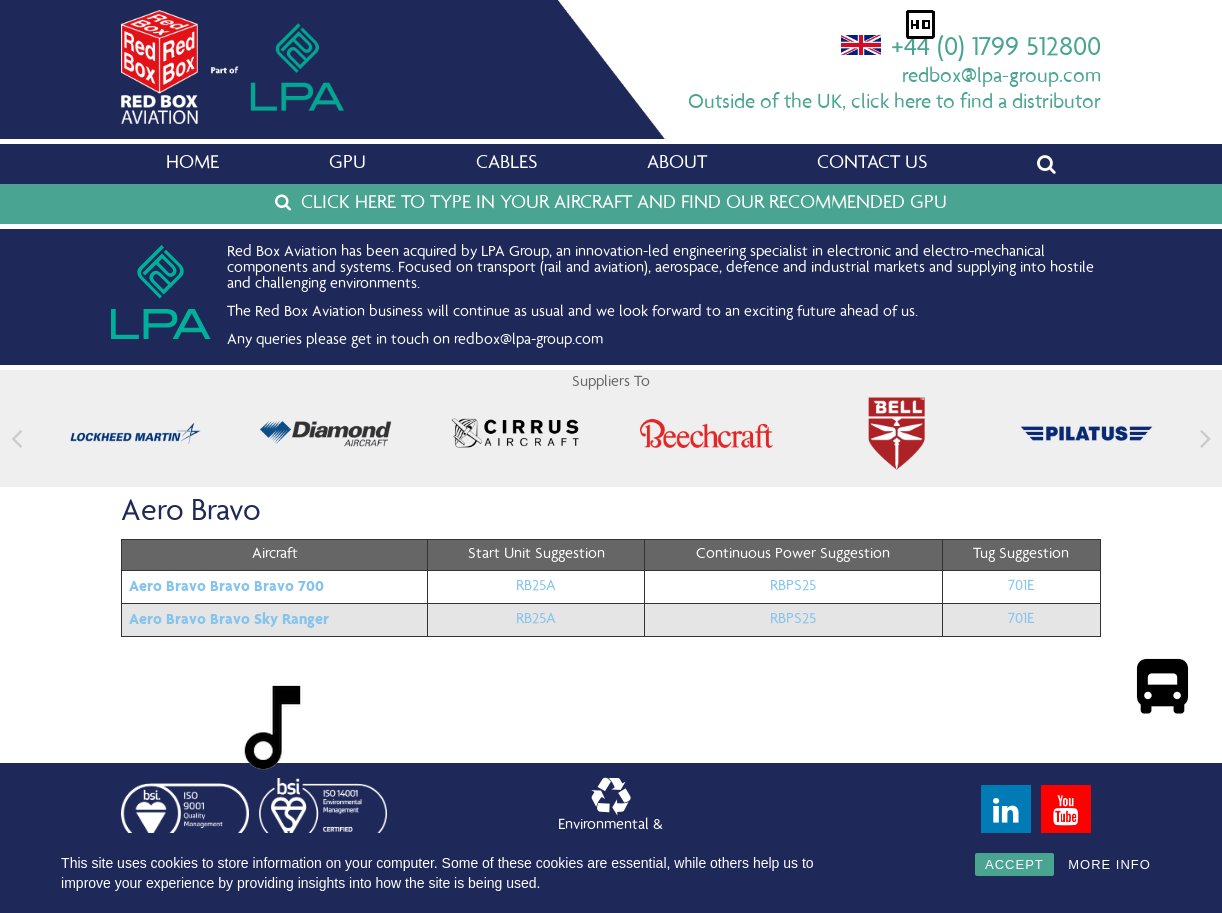 This screenshot has height=913, width=1222. What do you see at coordinates (920, 24) in the screenshot?
I see `indicates high definition video quality is available` at bounding box center [920, 24].